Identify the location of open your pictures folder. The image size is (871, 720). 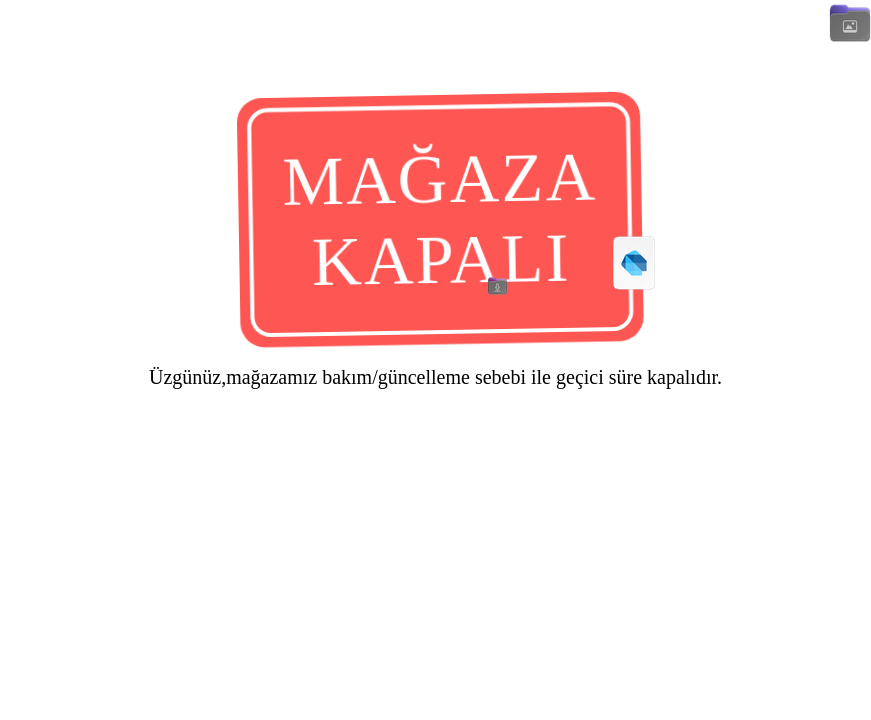
(850, 23).